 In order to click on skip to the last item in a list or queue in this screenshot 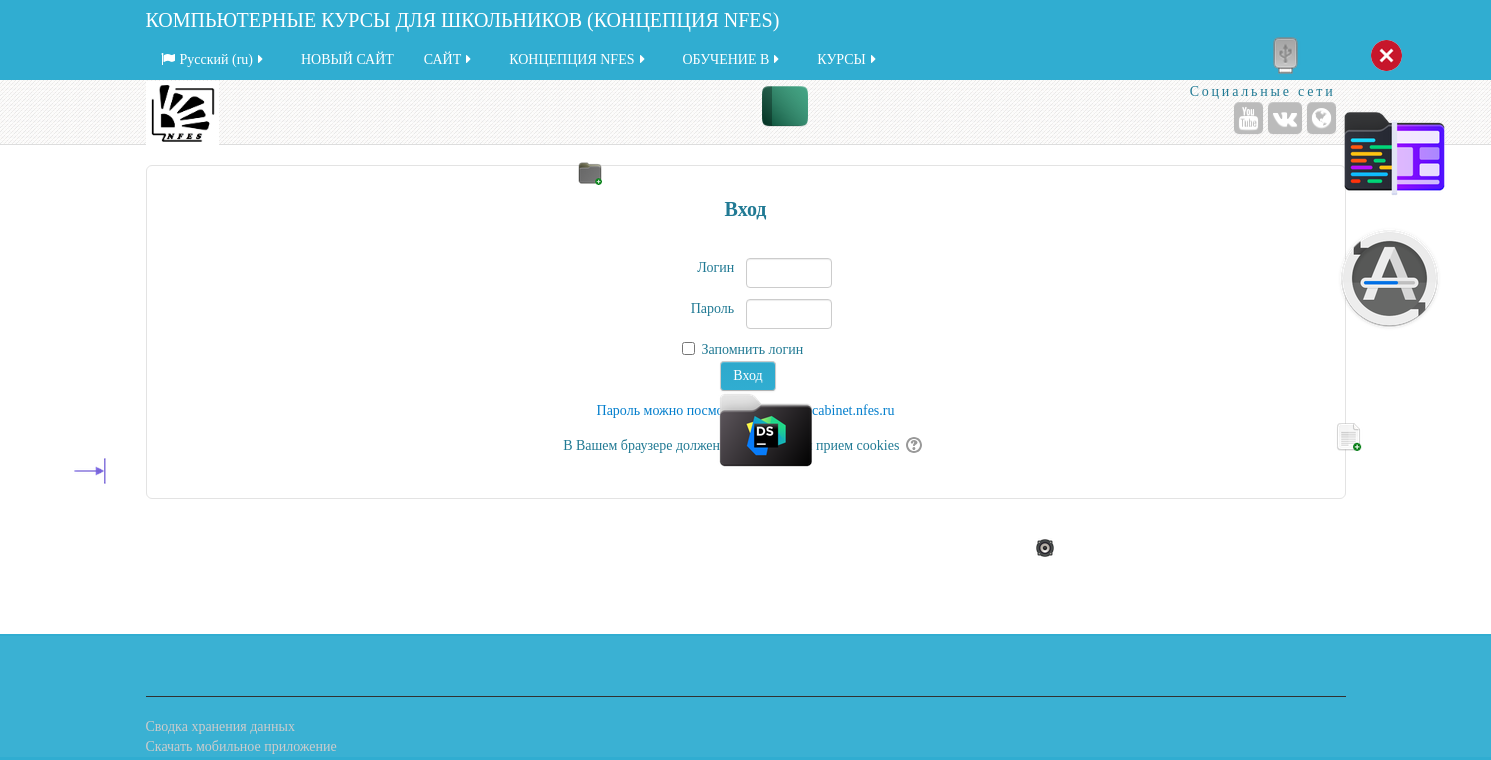, I will do `click(90, 471)`.